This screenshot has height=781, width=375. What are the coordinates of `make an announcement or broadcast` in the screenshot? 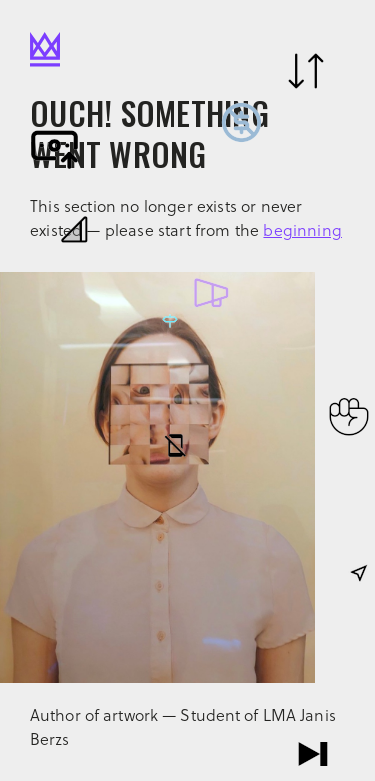 It's located at (210, 294).